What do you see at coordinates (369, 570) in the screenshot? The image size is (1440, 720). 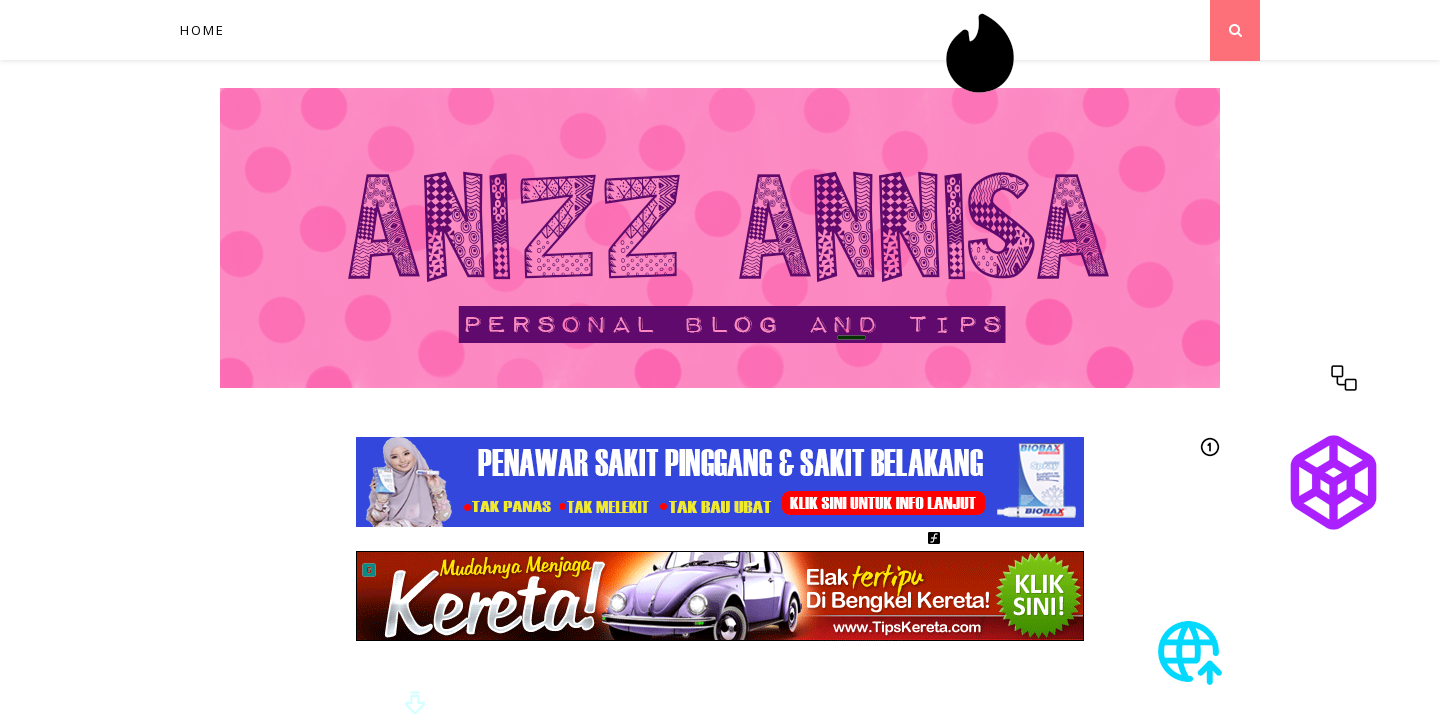 I see `indicates step 6 in a numbered sequence` at bounding box center [369, 570].